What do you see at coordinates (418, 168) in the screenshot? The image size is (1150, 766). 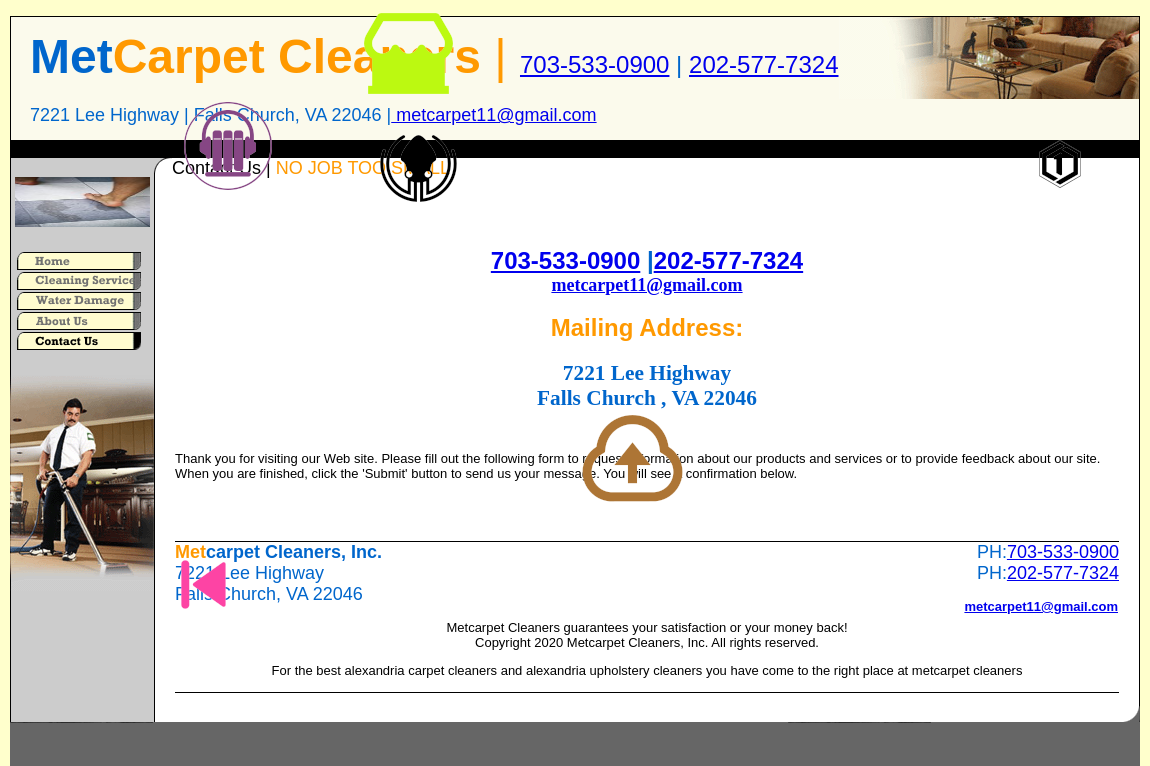 I see `open GitKraken git client` at bounding box center [418, 168].